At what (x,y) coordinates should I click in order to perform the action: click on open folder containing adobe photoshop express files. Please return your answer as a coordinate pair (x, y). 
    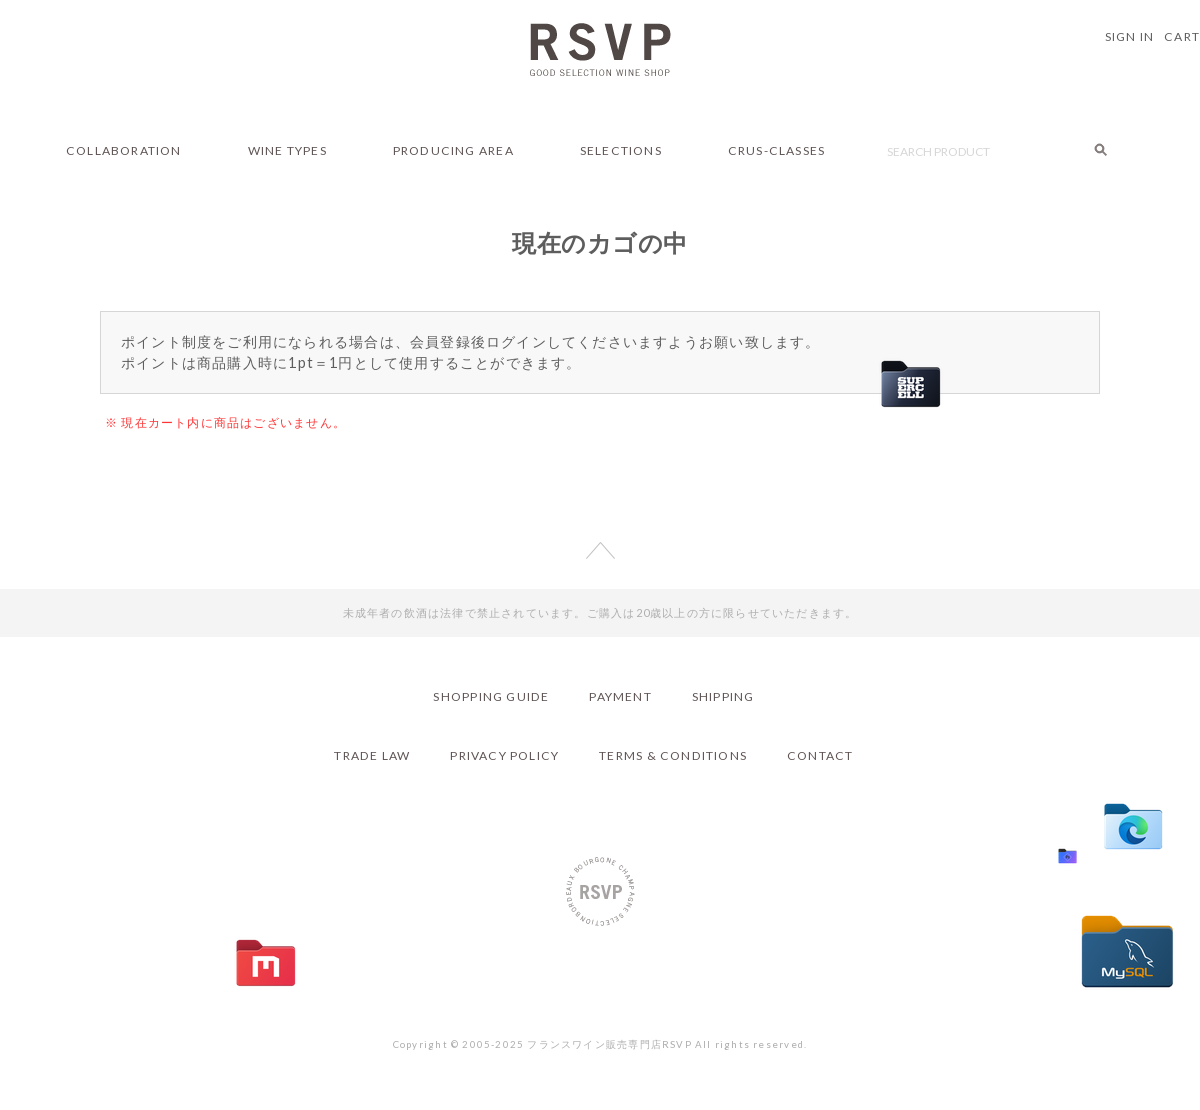
    Looking at the image, I should click on (1067, 856).